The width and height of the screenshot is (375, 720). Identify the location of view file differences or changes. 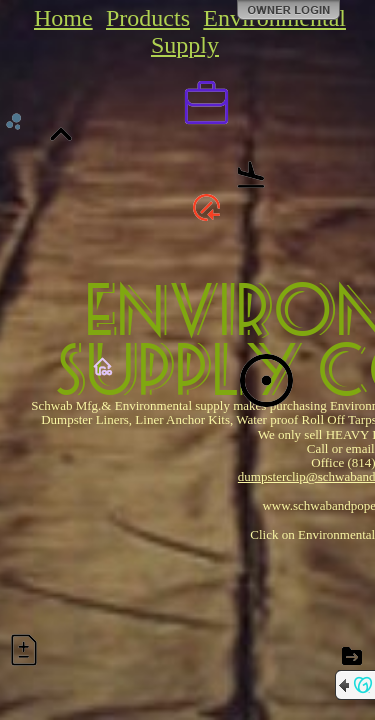
(24, 650).